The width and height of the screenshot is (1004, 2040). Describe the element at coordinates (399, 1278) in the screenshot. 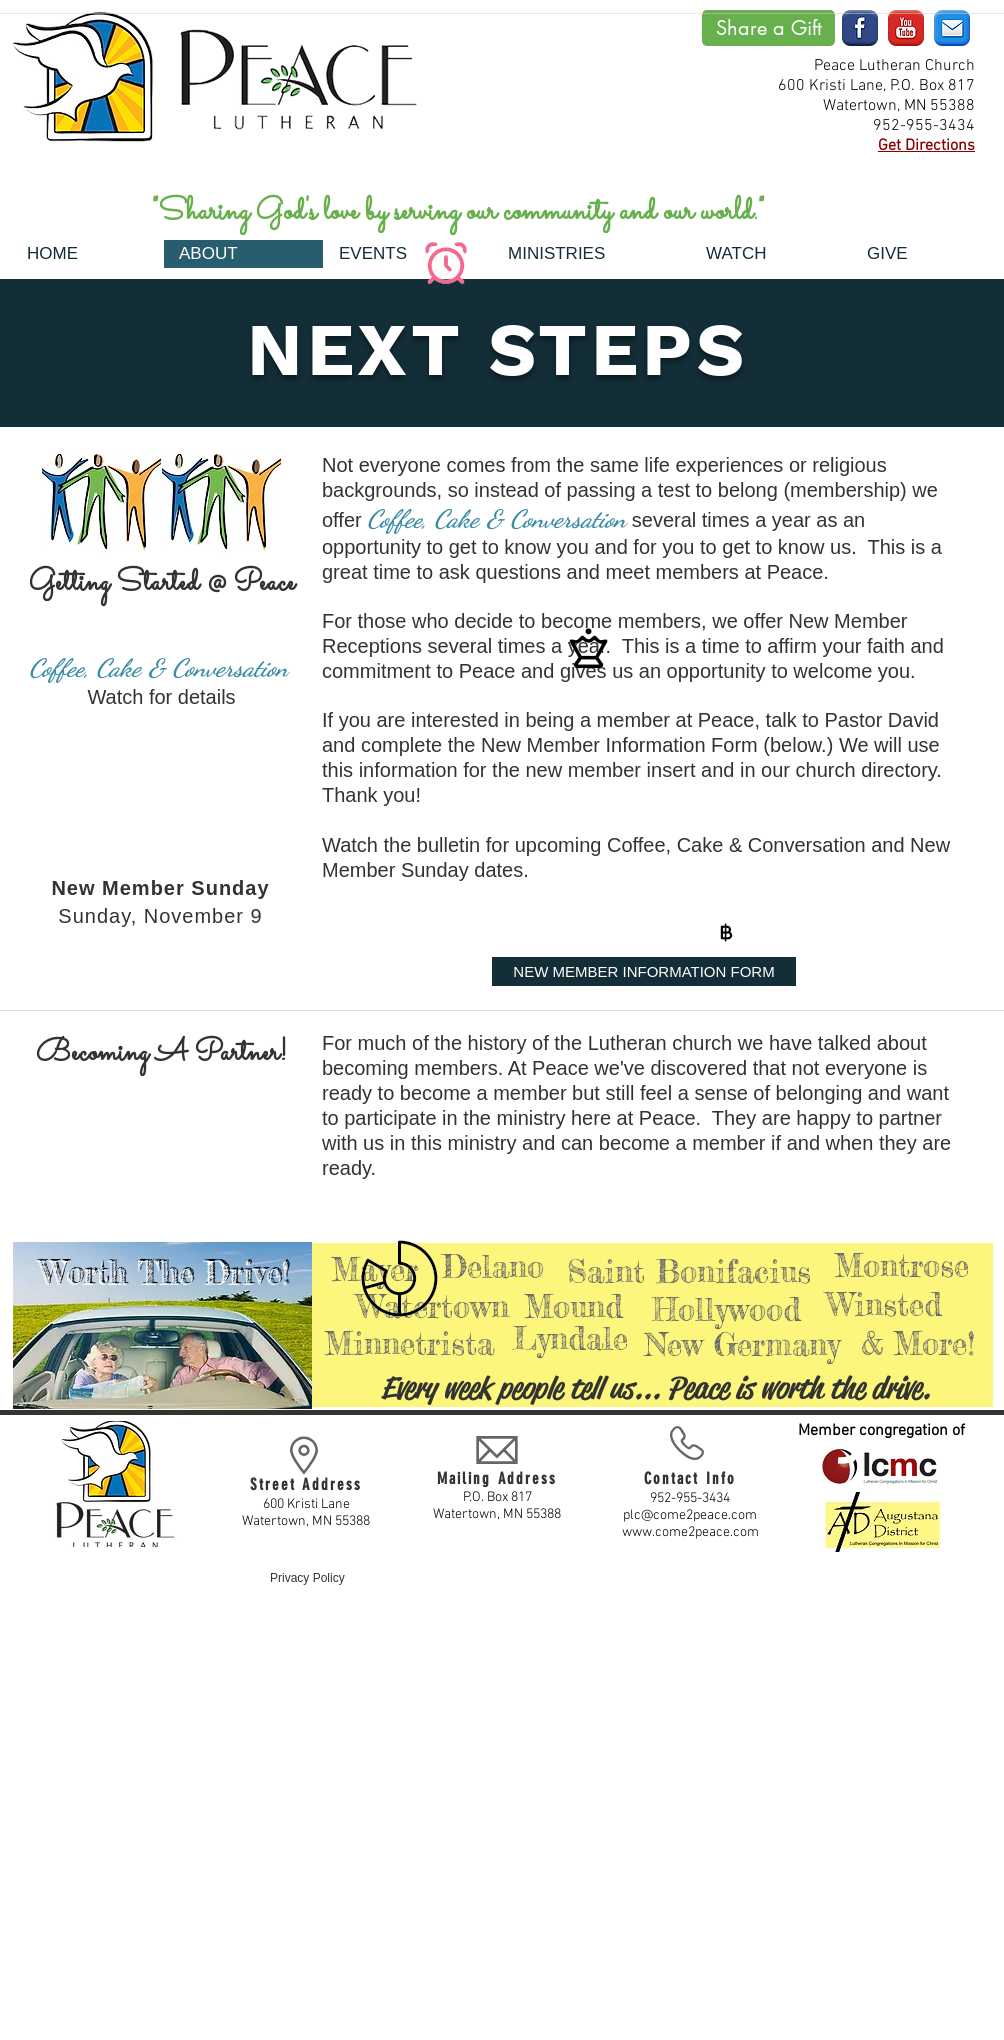

I see `view analytics or statistics breakdown` at that location.